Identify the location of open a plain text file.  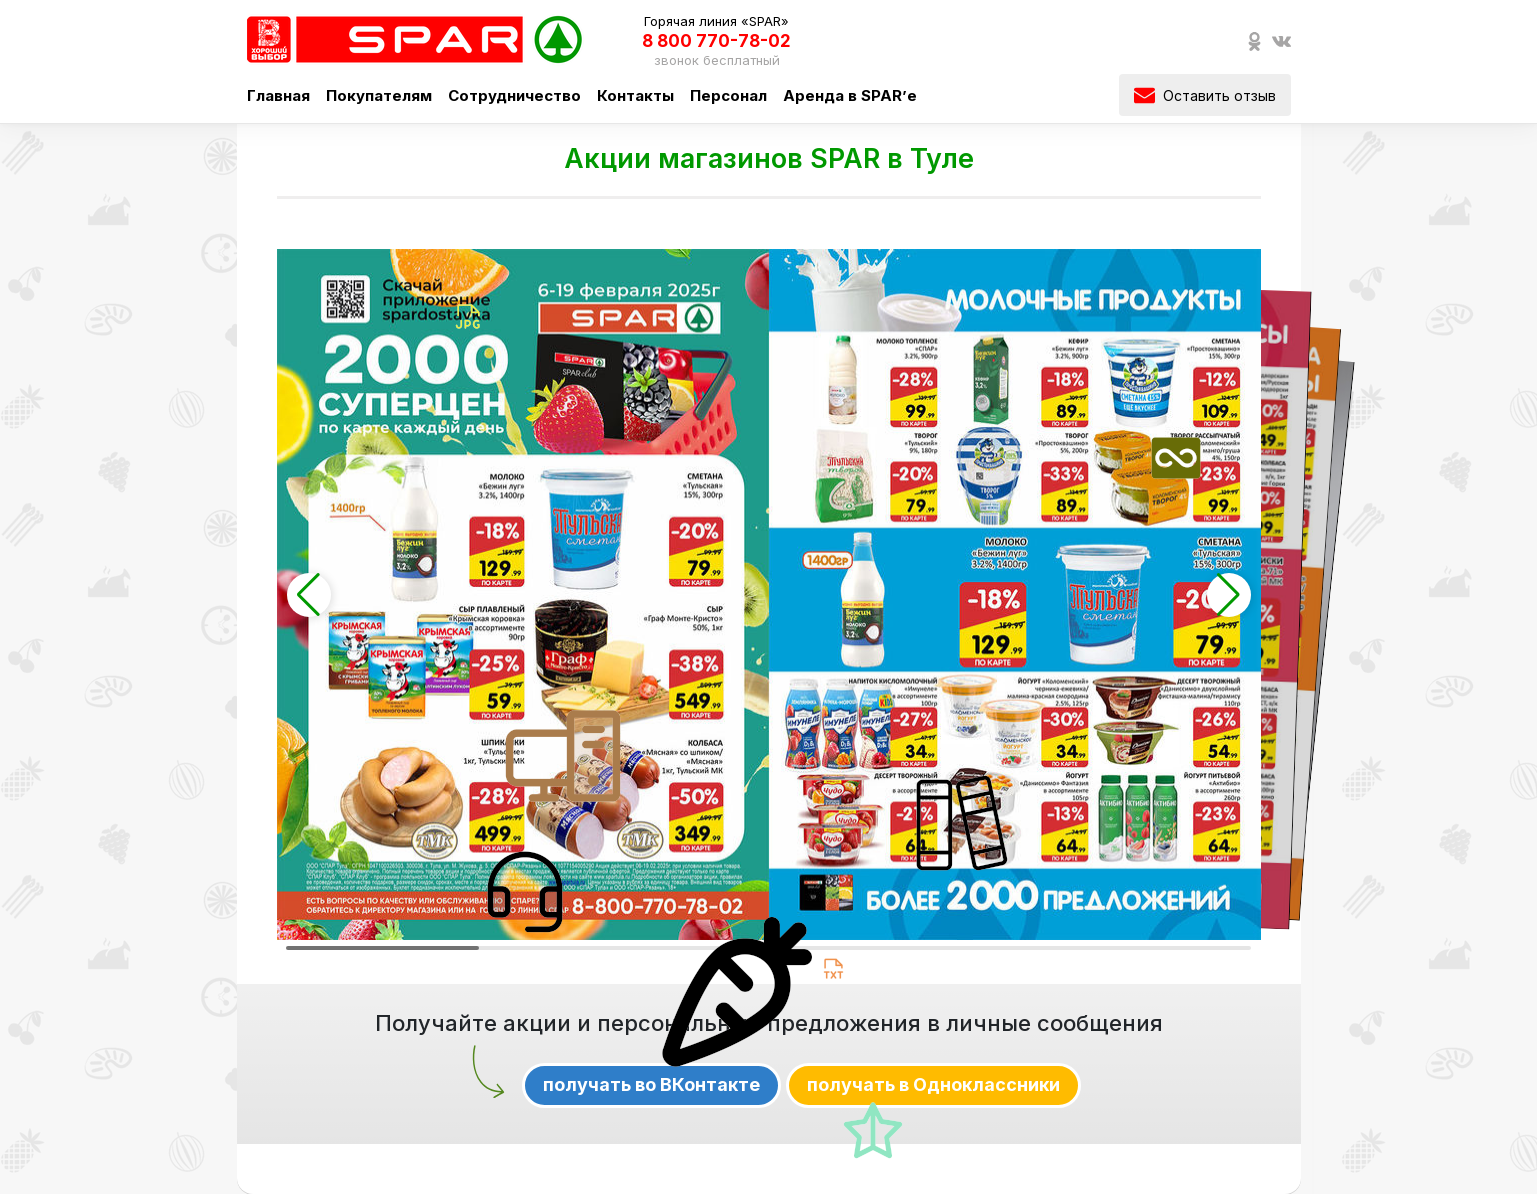
(833, 969).